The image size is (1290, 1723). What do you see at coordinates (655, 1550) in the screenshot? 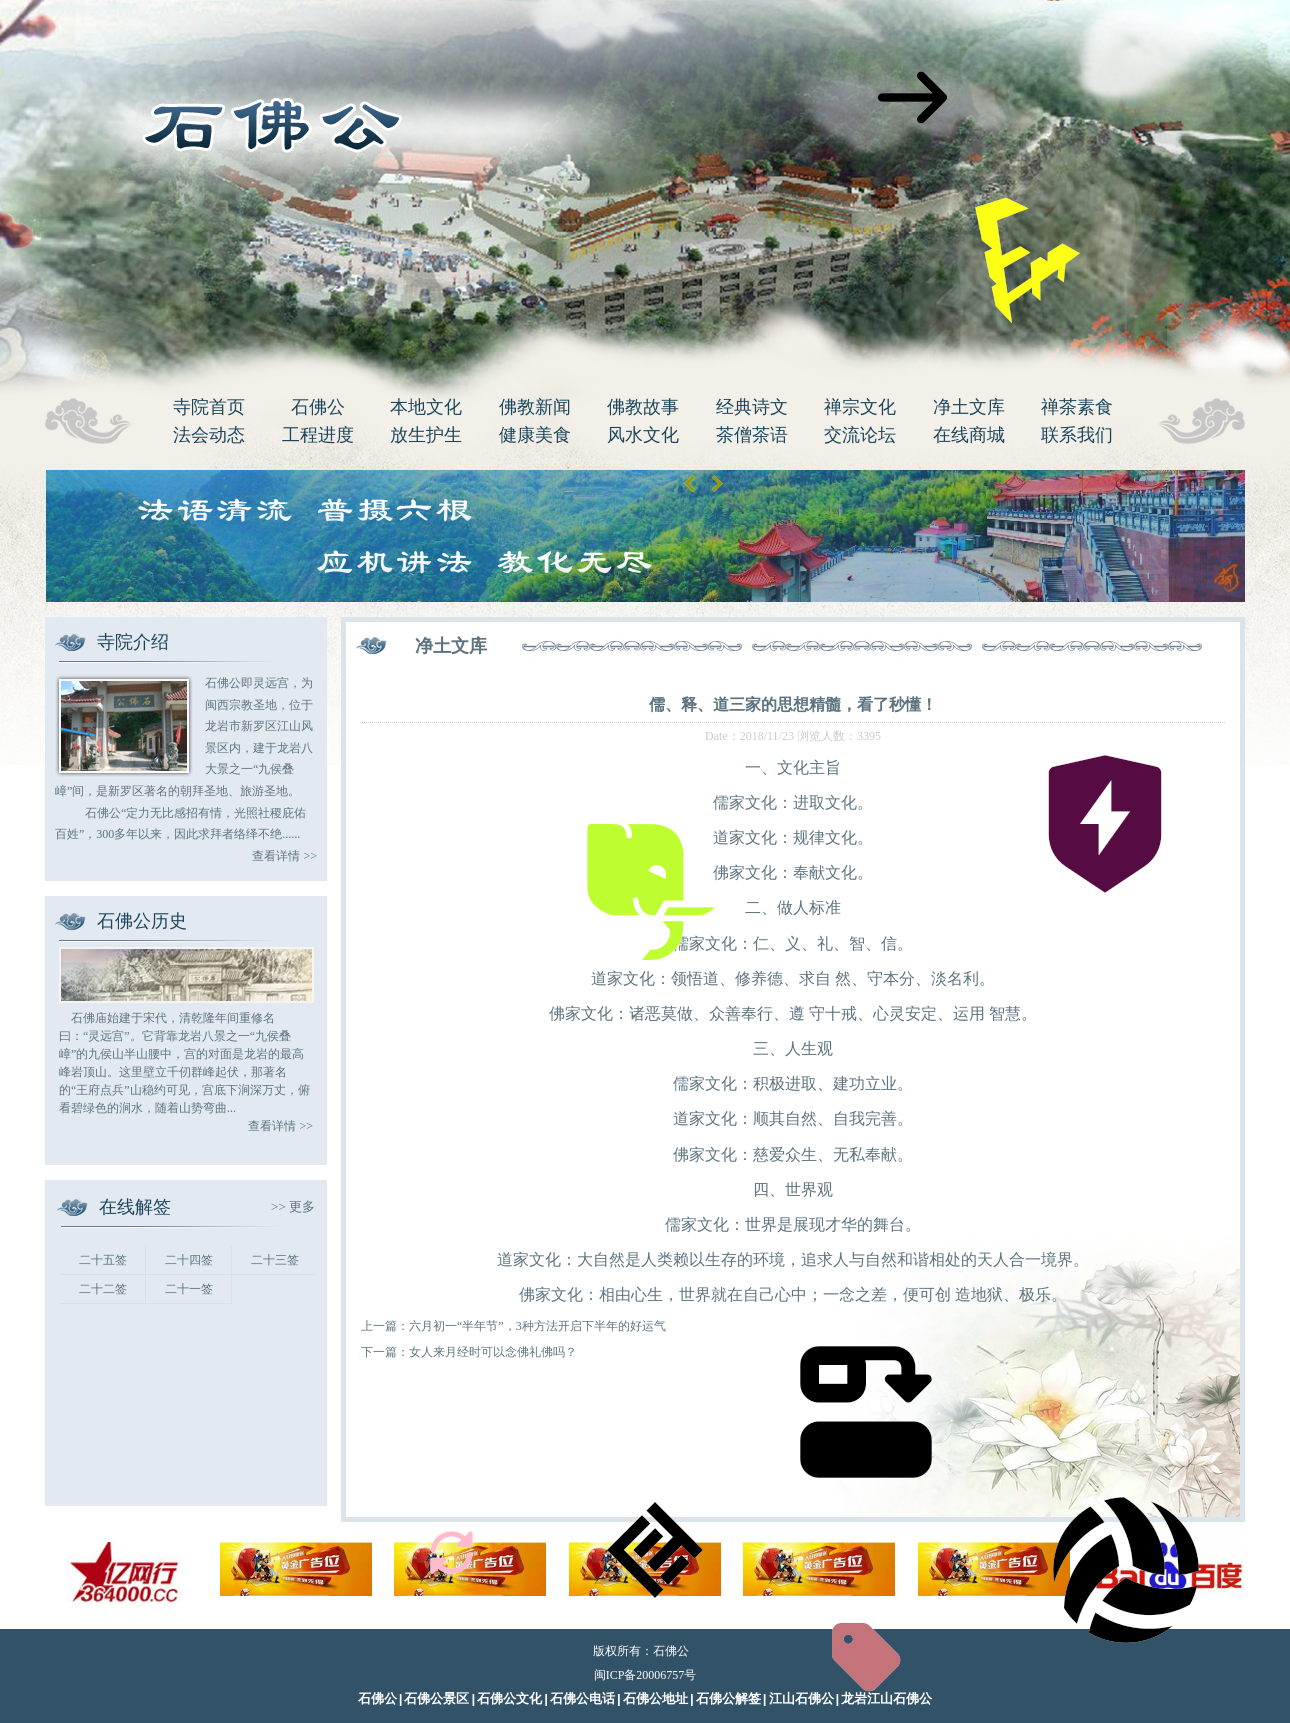
I see `litiengine game engine logo` at bounding box center [655, 1550].